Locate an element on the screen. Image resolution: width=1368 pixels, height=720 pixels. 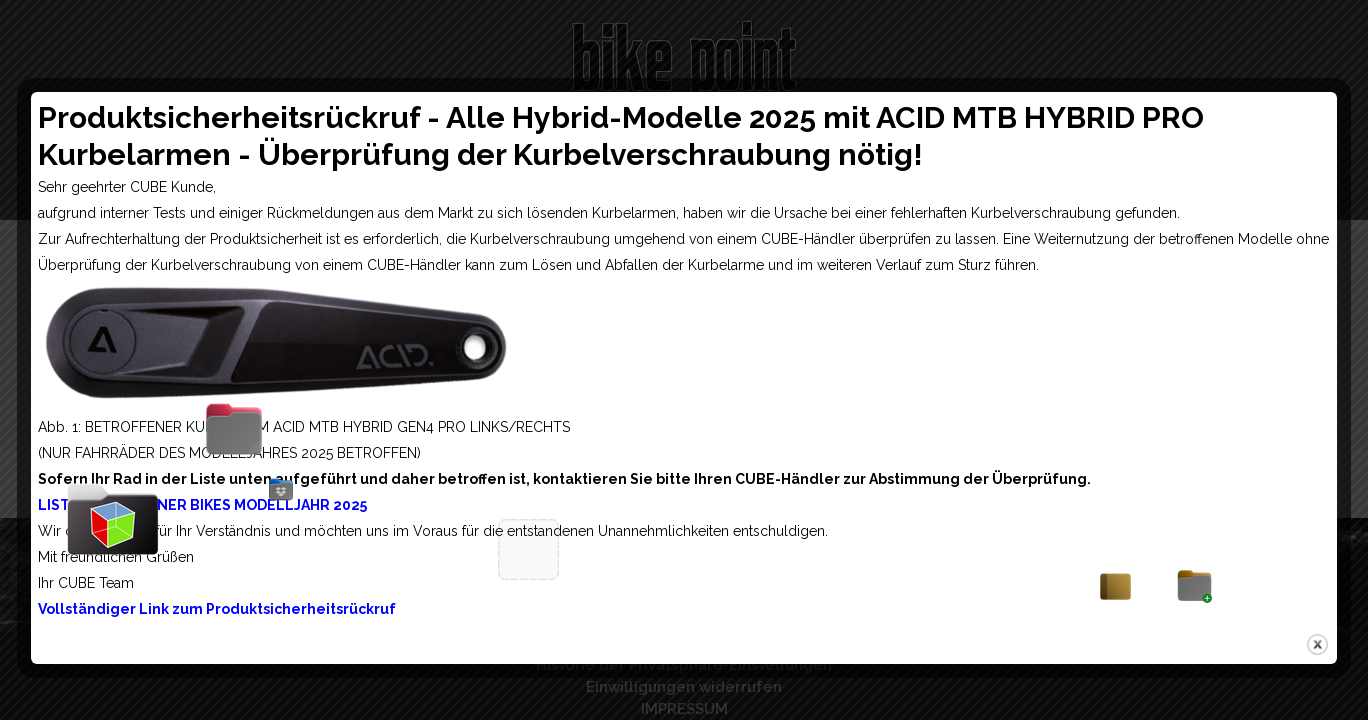
open your Dropbox folder is located at coordinates (281, 489).